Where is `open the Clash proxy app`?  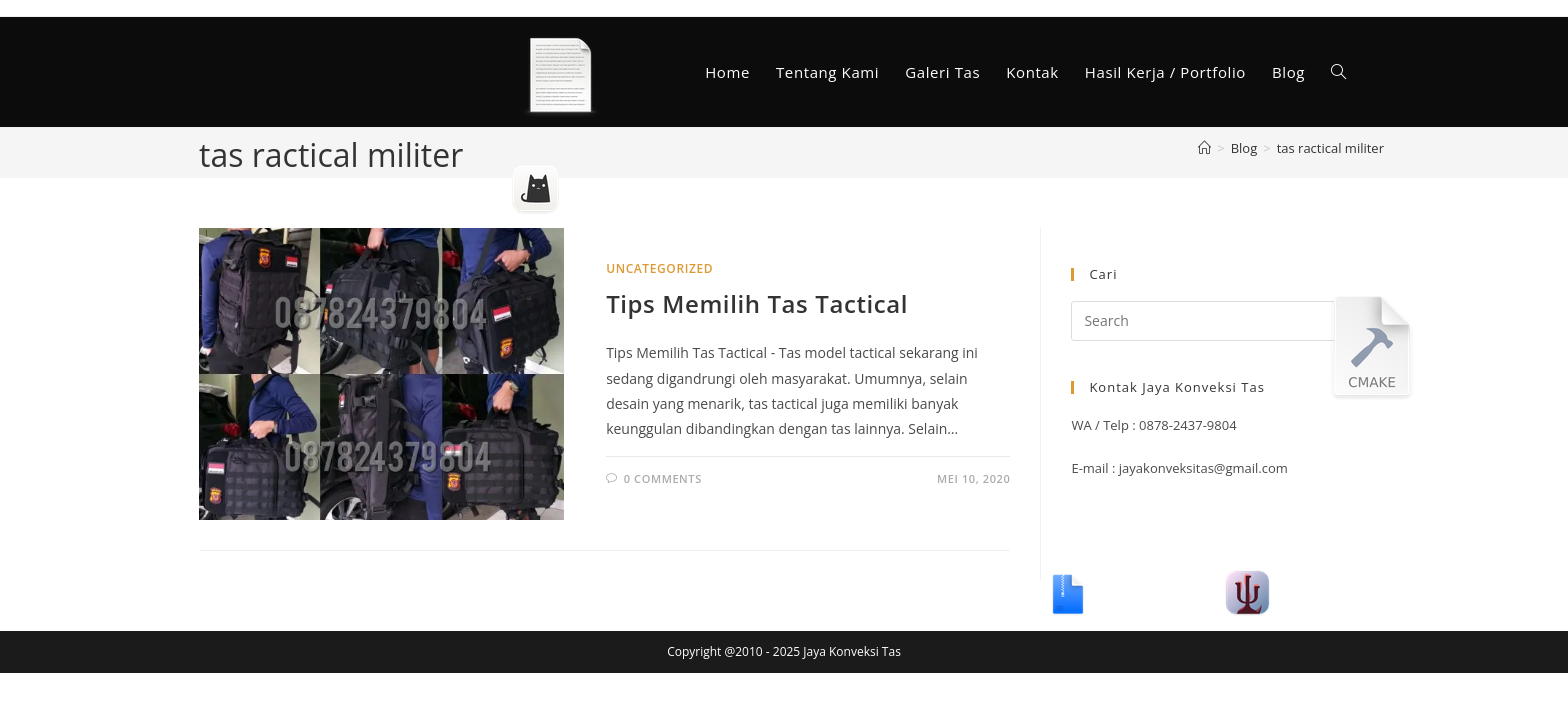
open the Clash proxy app is located at coordinates (535, 188).